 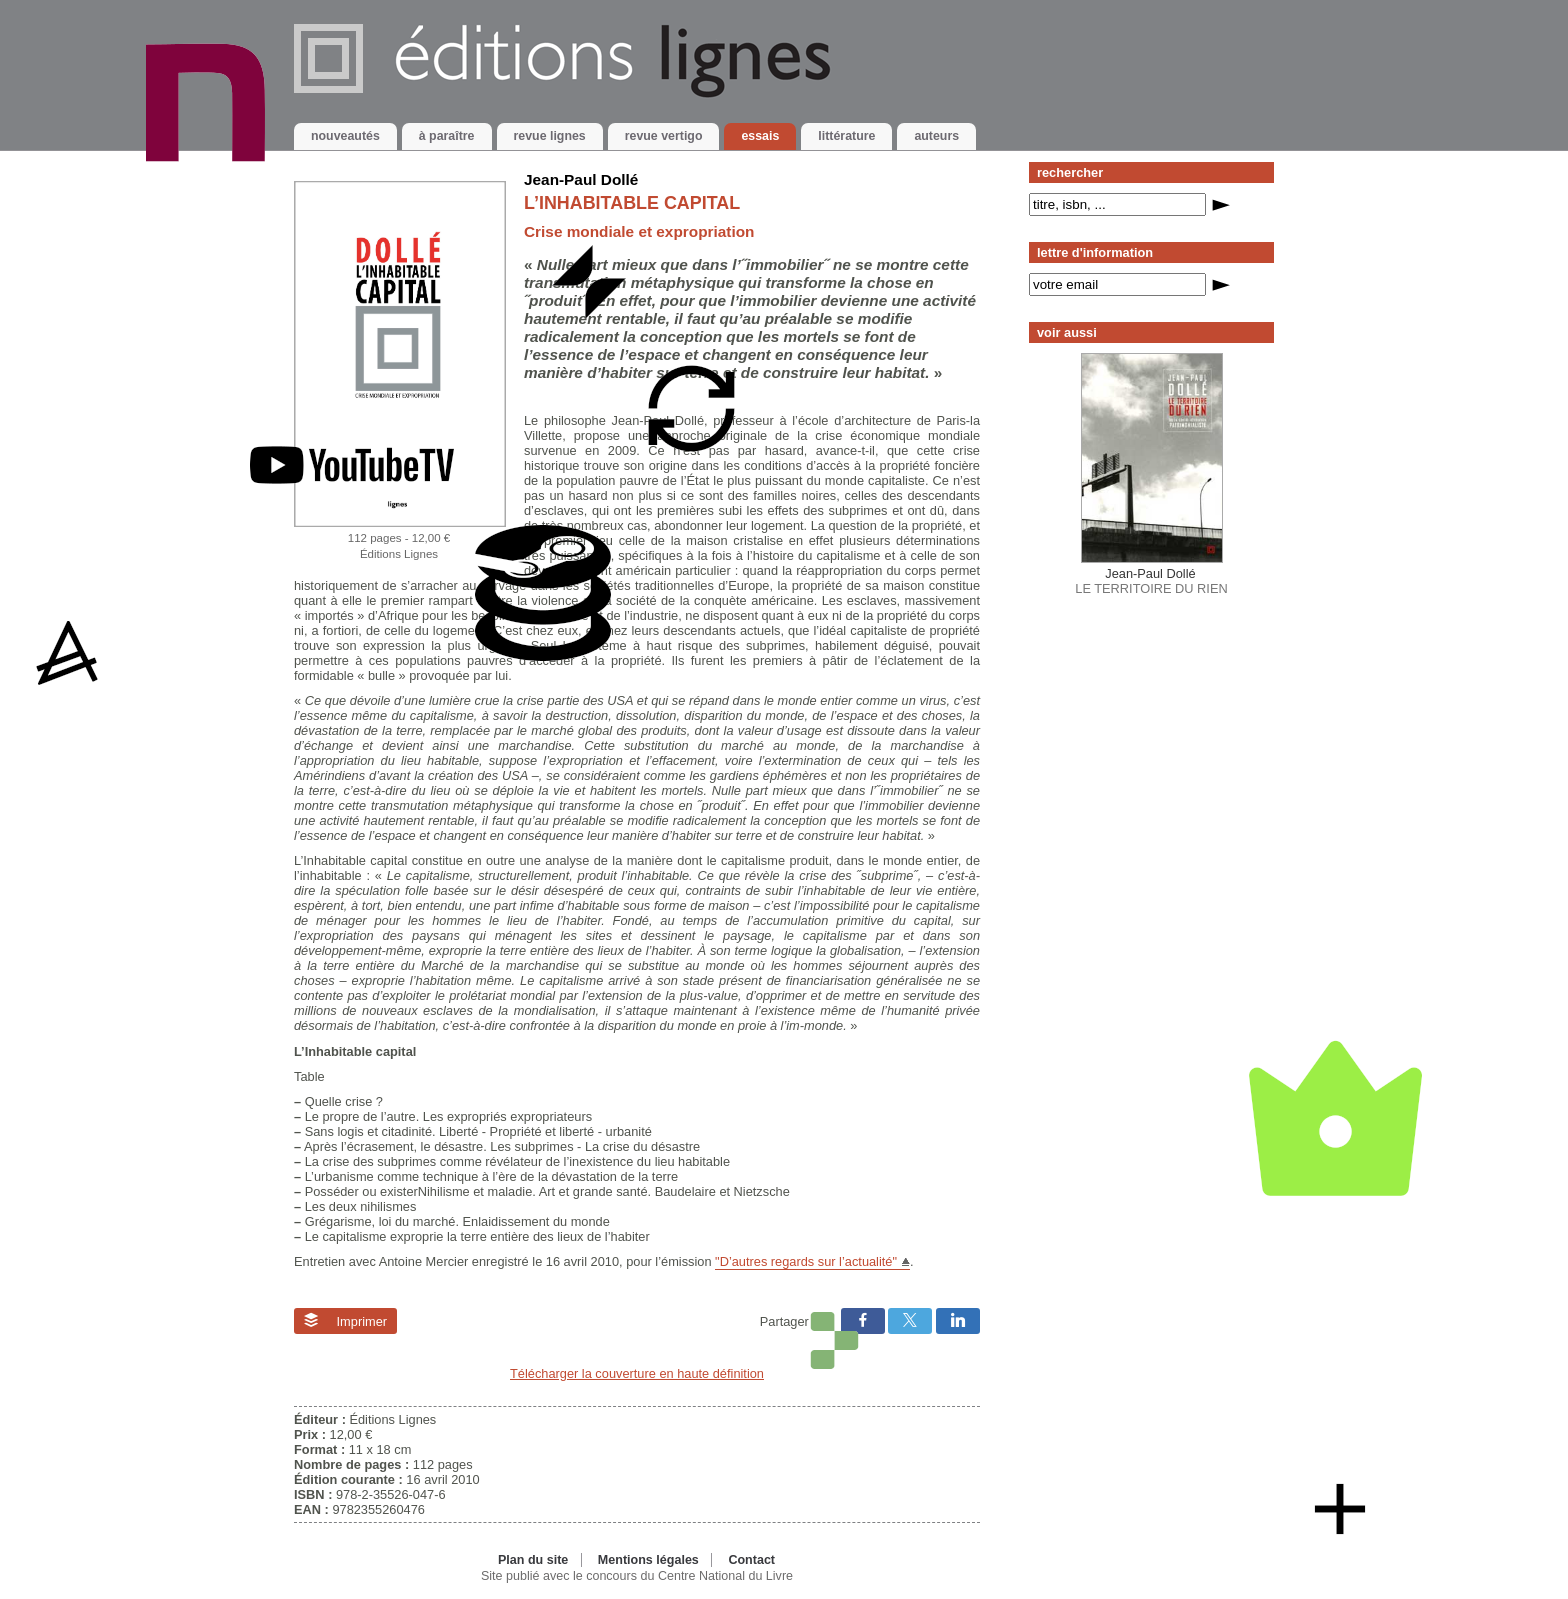 What do you see at coordinates (543, 593) in the screenshot?
I see `visit steamdb website for steam game statistics` at bounding box center [543, 593].